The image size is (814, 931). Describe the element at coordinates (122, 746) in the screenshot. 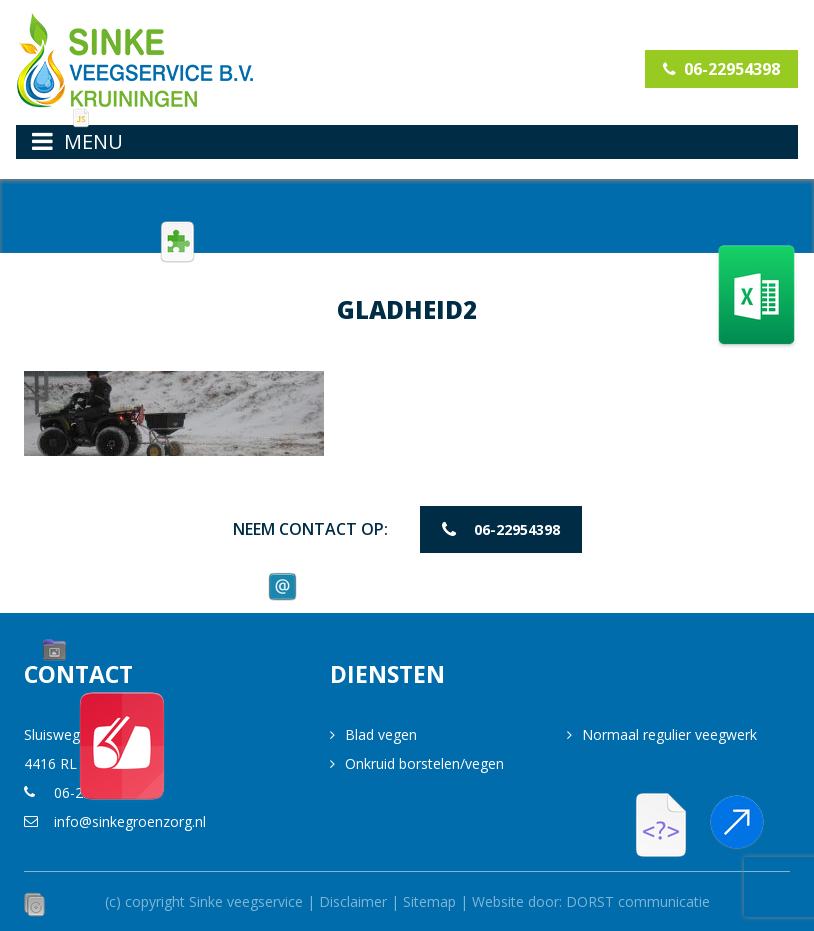

I see `an encapsulated postscript (.eps) file` at that location.